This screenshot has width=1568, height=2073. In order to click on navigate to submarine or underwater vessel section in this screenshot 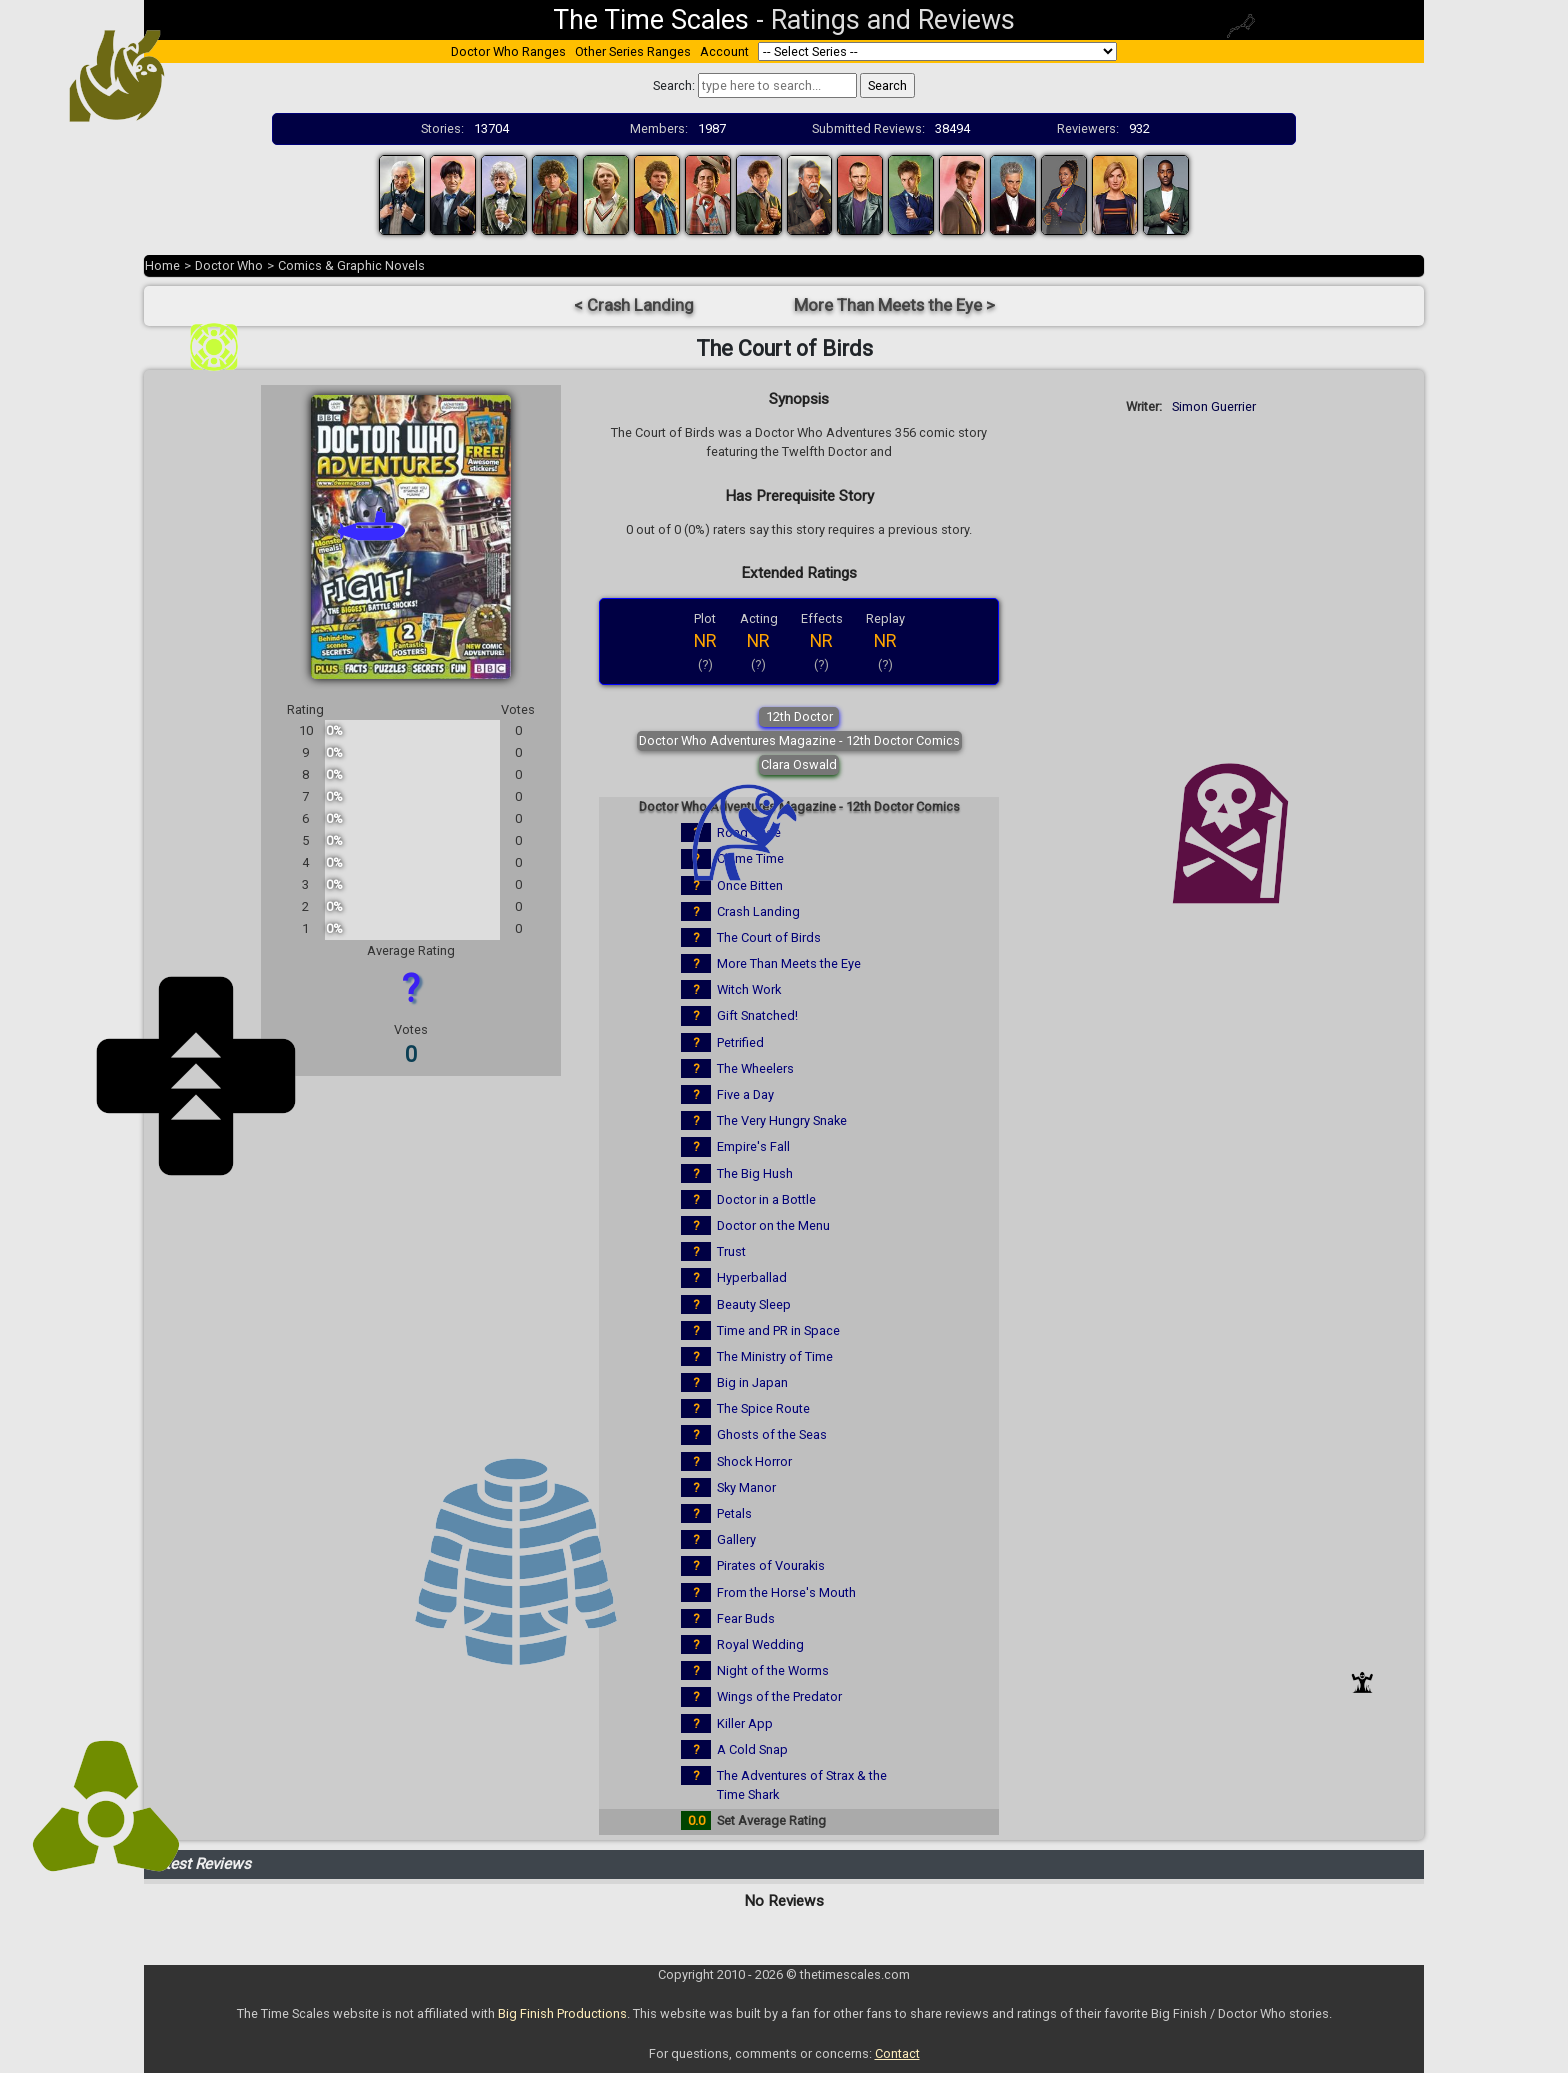, I will do `click(371, 524)`.